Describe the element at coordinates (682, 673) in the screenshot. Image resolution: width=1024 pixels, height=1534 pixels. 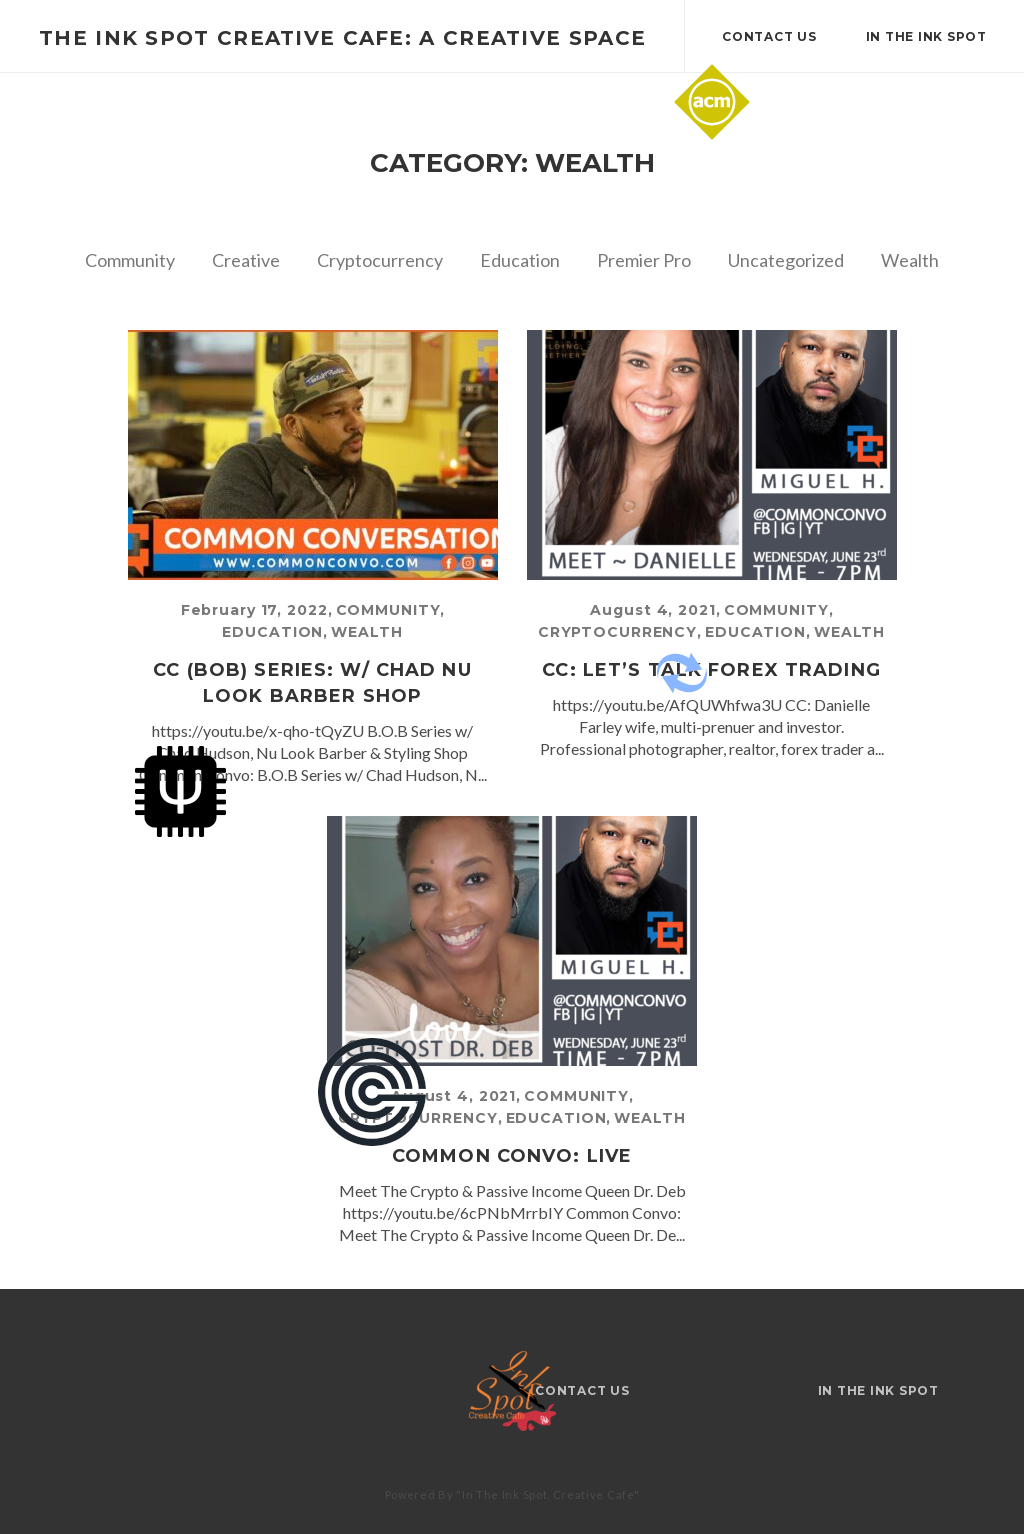
I see `kashflow accounting software logo` at that location.